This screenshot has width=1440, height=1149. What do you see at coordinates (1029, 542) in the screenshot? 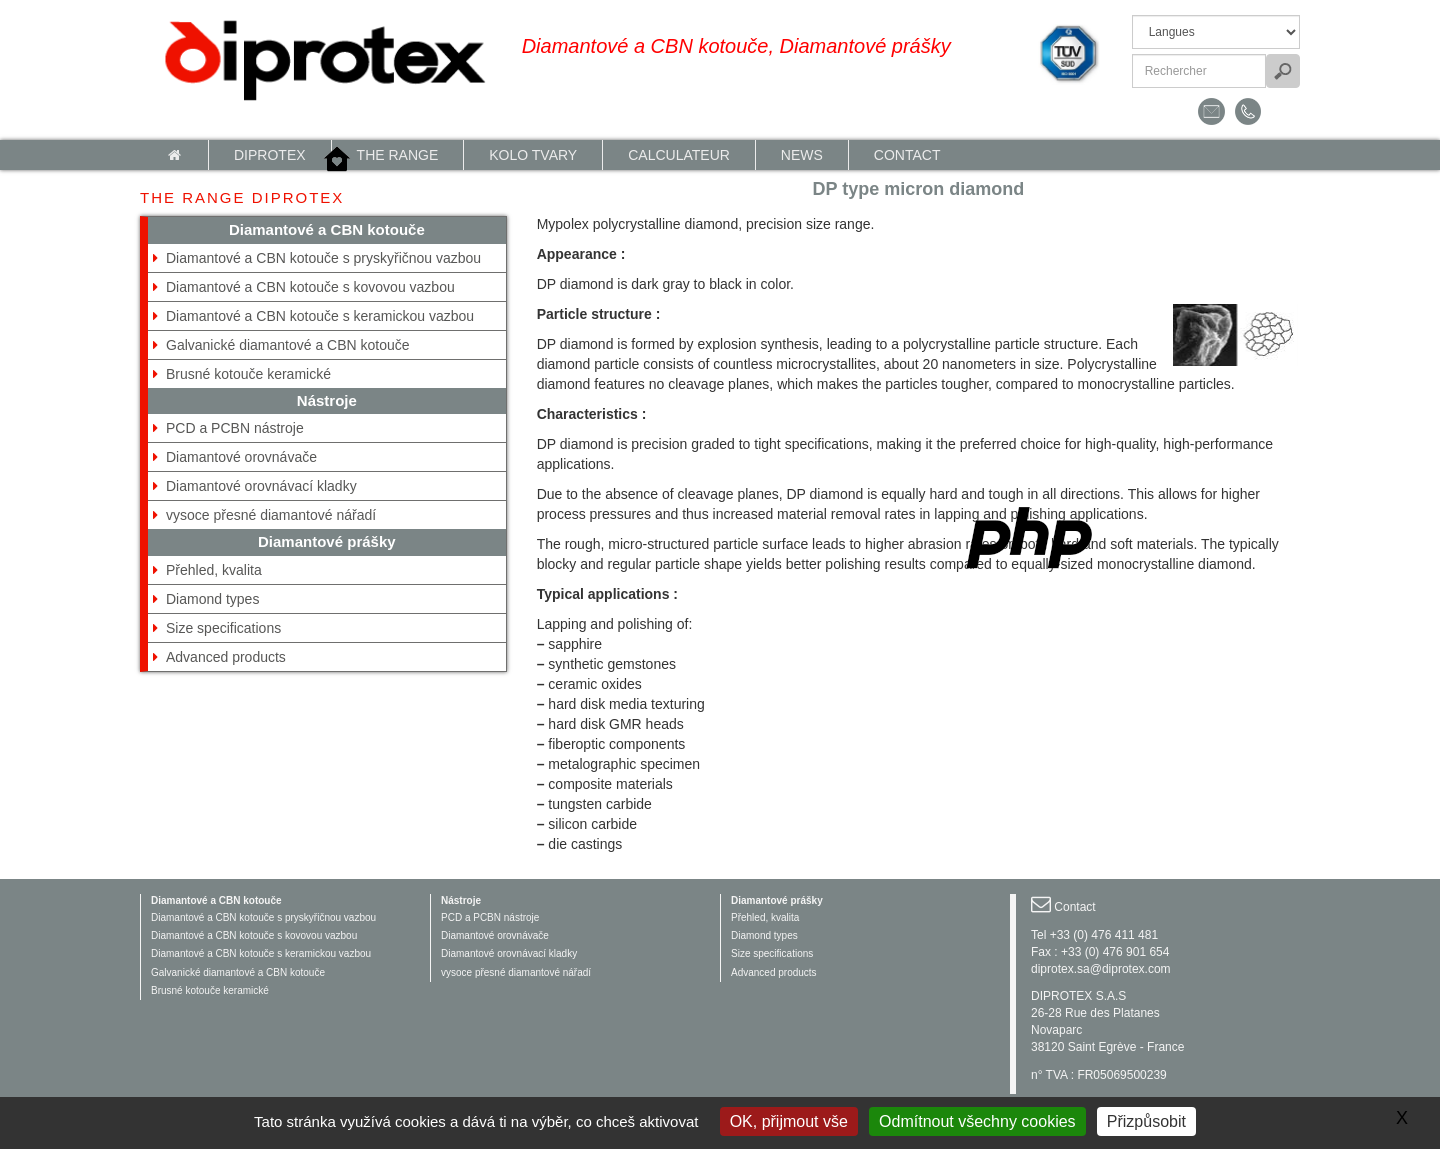
I see `indicates PHP programming language` at bounding box center [1029, 542].